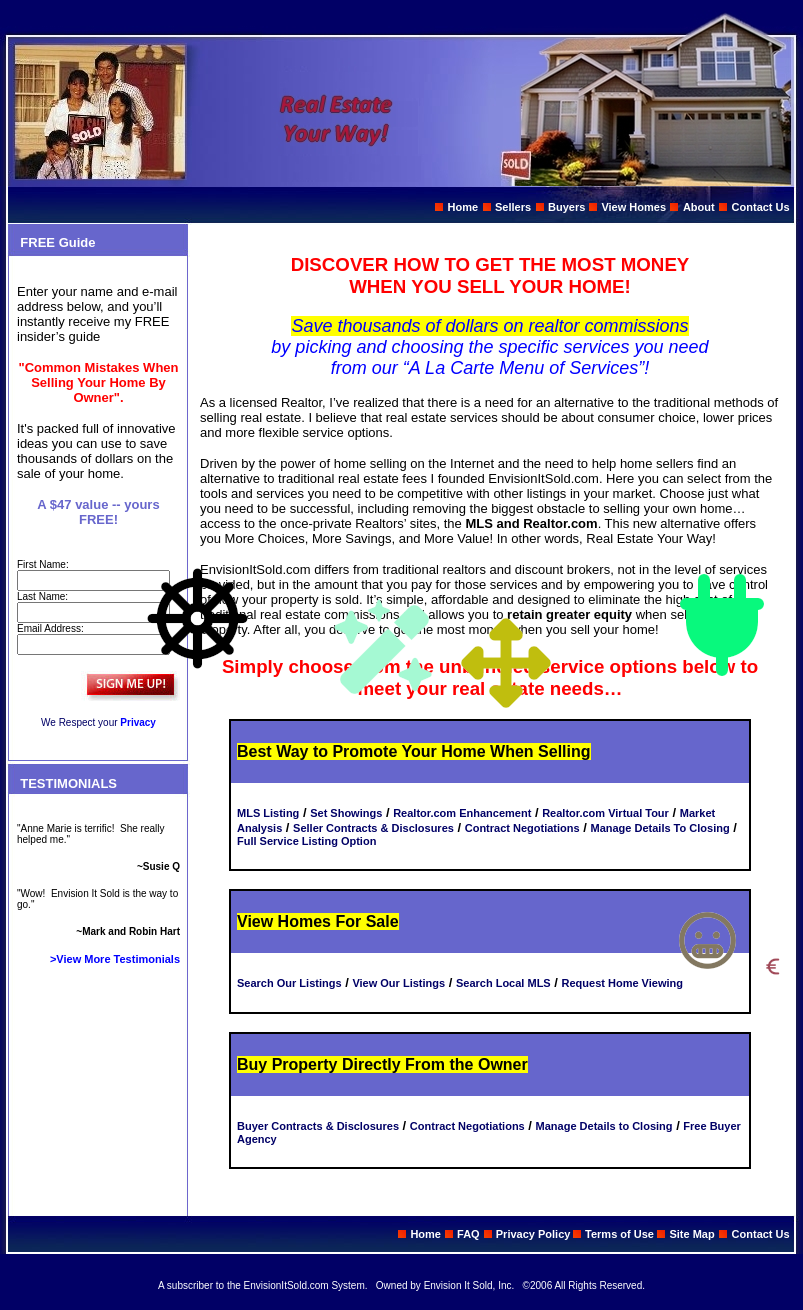 Image resolution: width=803 pixels, height=1310 pixels. What do you see at coordinates (707, 940) in the screenshot?
I see `indicates an awkward or uncomfortable situation` at bounding box center [707, 940].